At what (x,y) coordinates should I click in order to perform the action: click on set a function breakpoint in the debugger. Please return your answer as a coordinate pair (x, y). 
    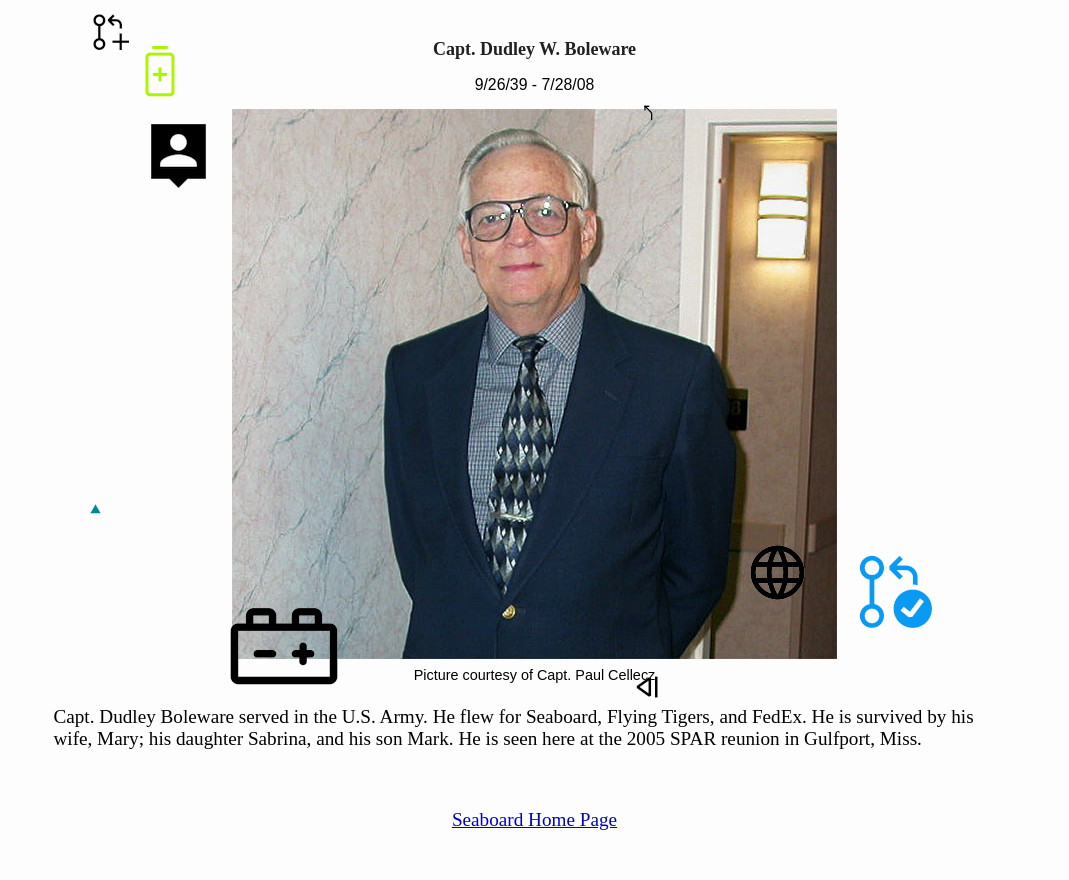
    Looking at the image, I should click on (95, 509).